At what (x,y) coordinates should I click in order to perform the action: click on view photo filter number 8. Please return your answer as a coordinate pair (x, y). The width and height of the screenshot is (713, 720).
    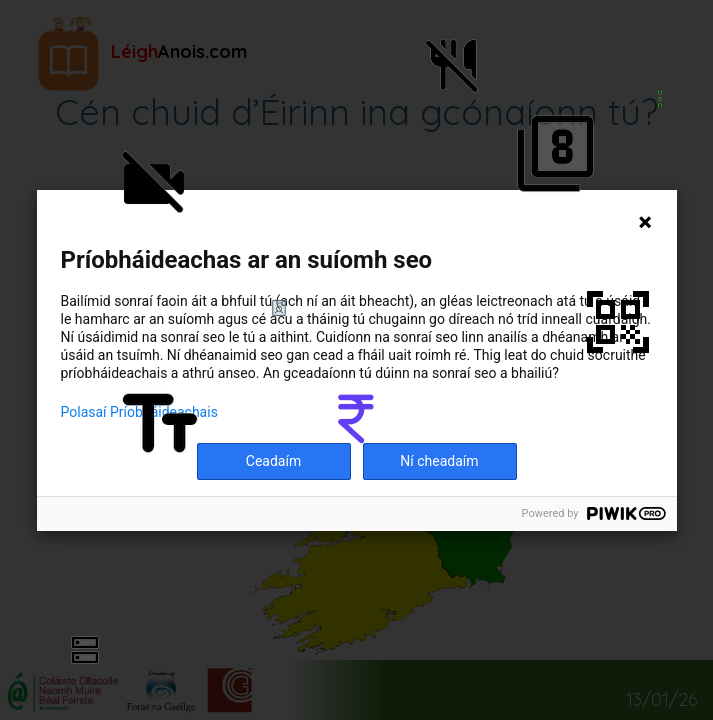
    Looking at the image, I should click on (555, 153).